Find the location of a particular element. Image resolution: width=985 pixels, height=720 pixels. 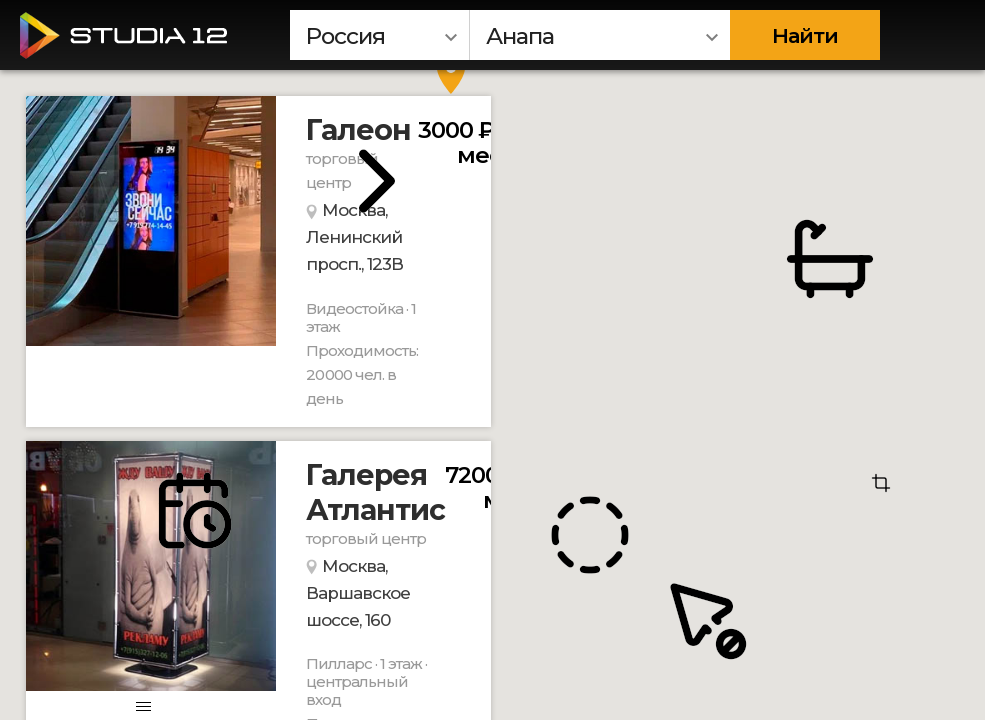

bathroom amenity indicator is located at coordinates (830, 259).